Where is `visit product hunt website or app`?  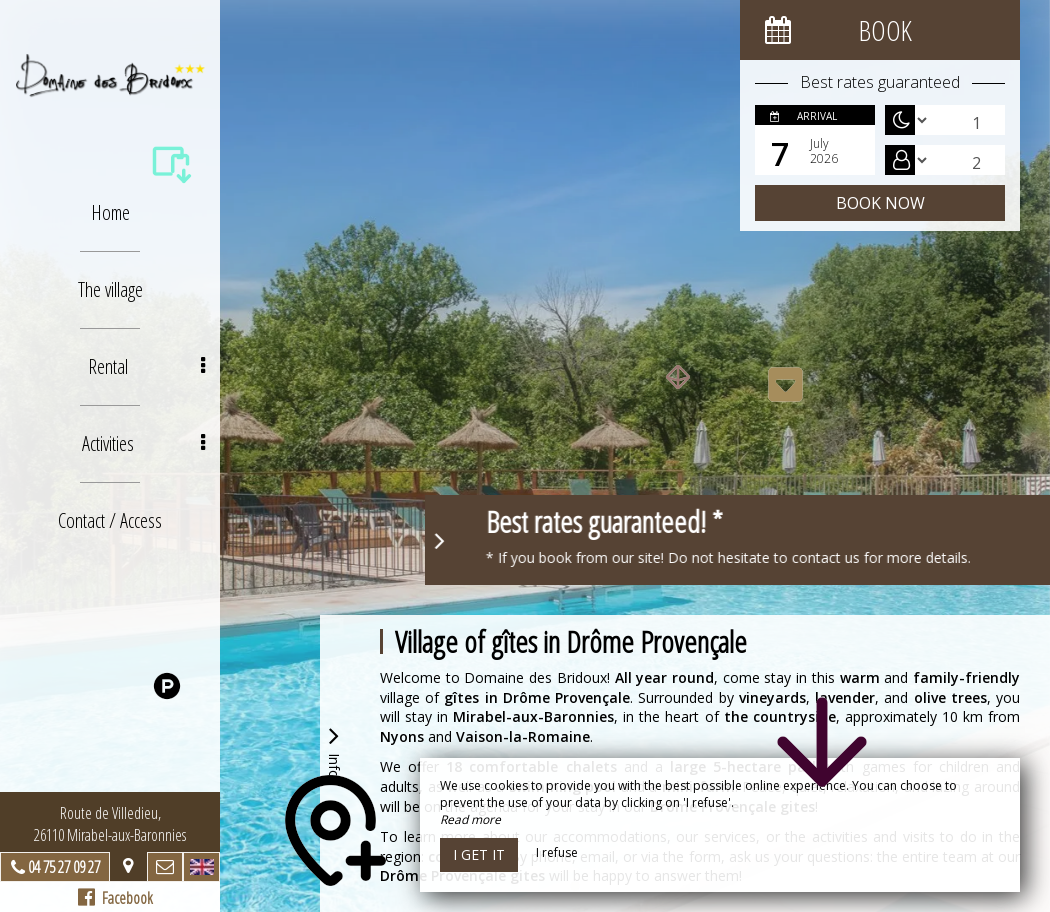 visit product hunt website or app is located at coordinates (167, 686).